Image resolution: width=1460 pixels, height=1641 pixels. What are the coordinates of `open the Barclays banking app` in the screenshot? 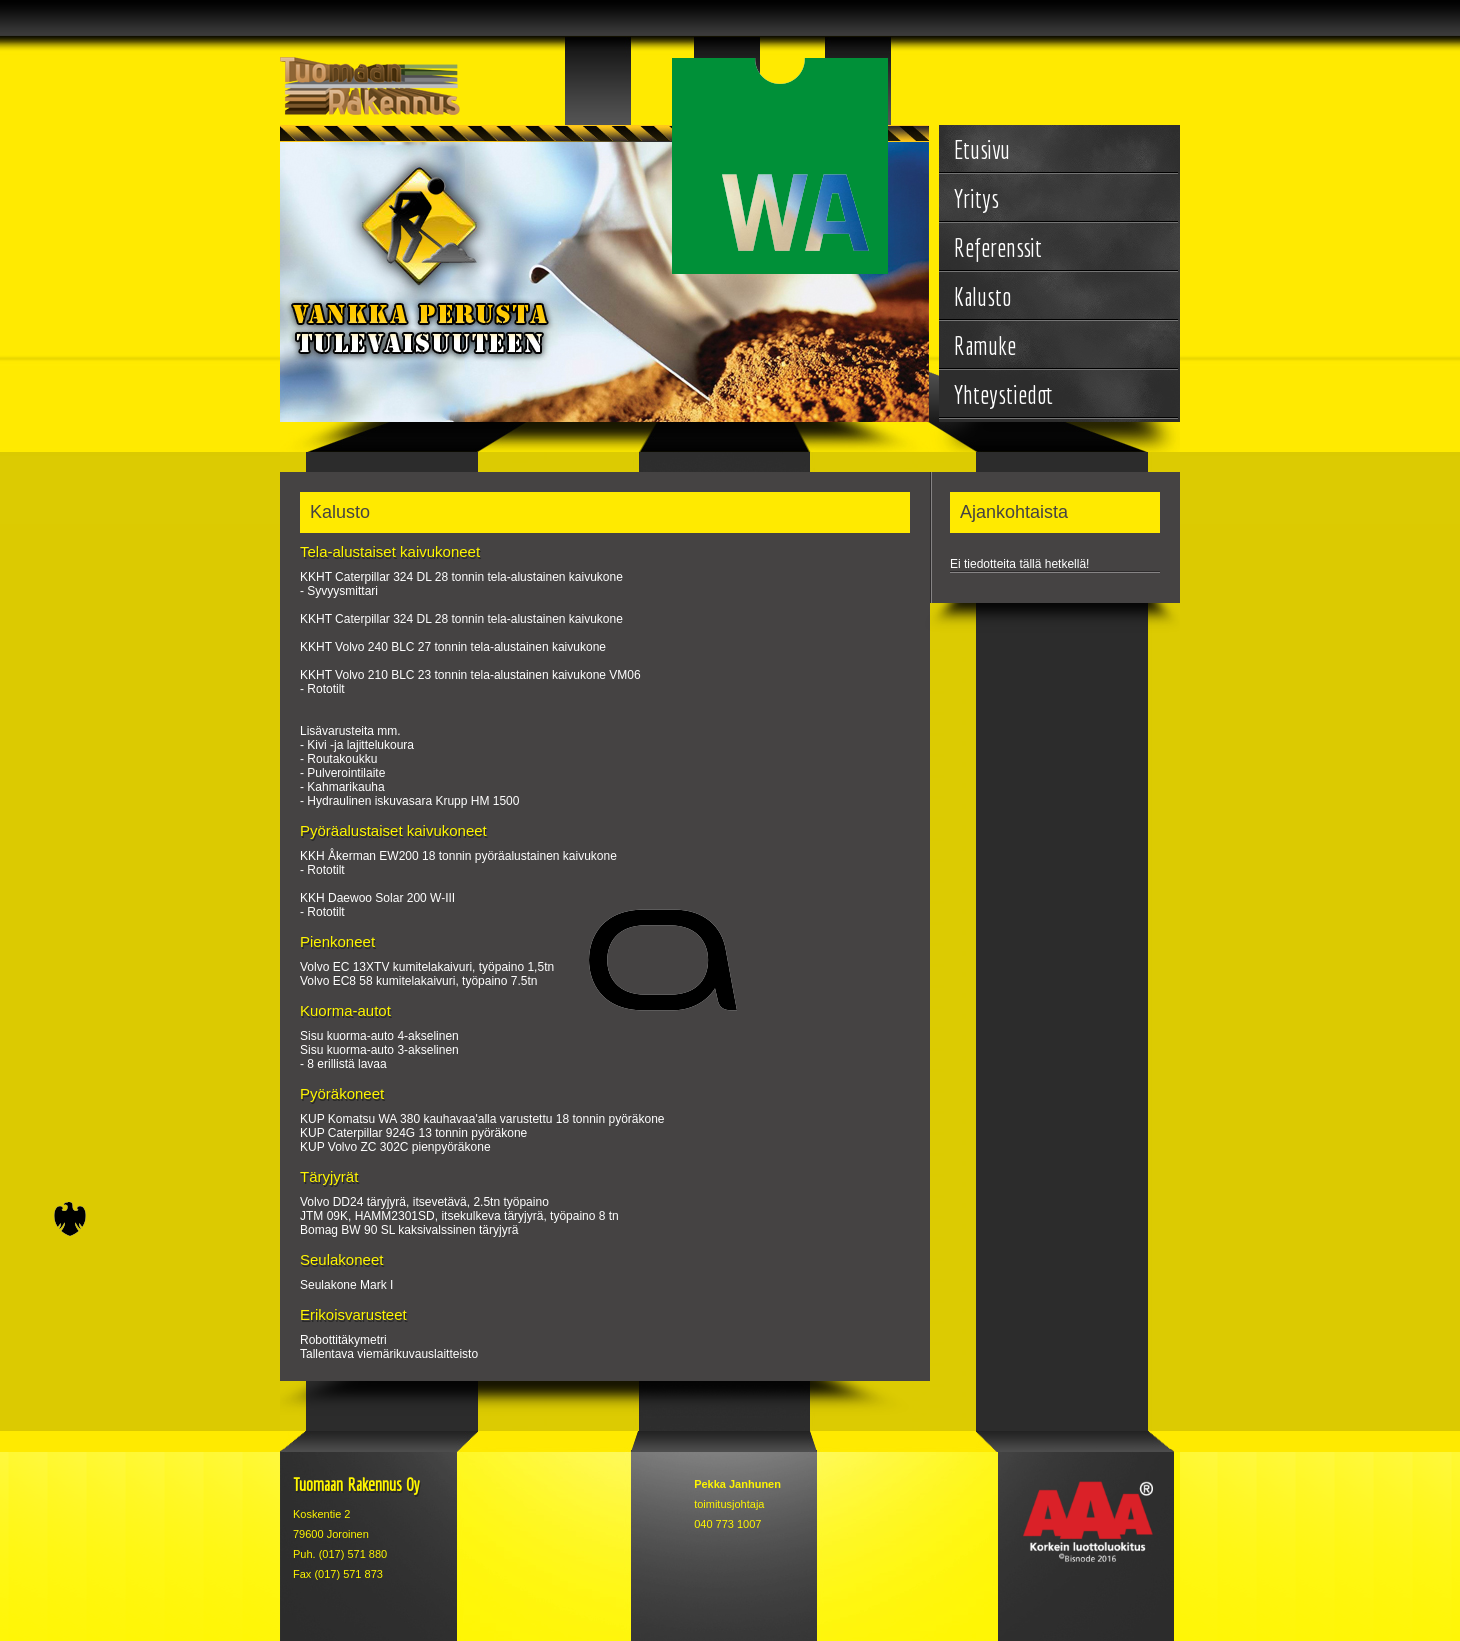 It's located at (70, 1219).